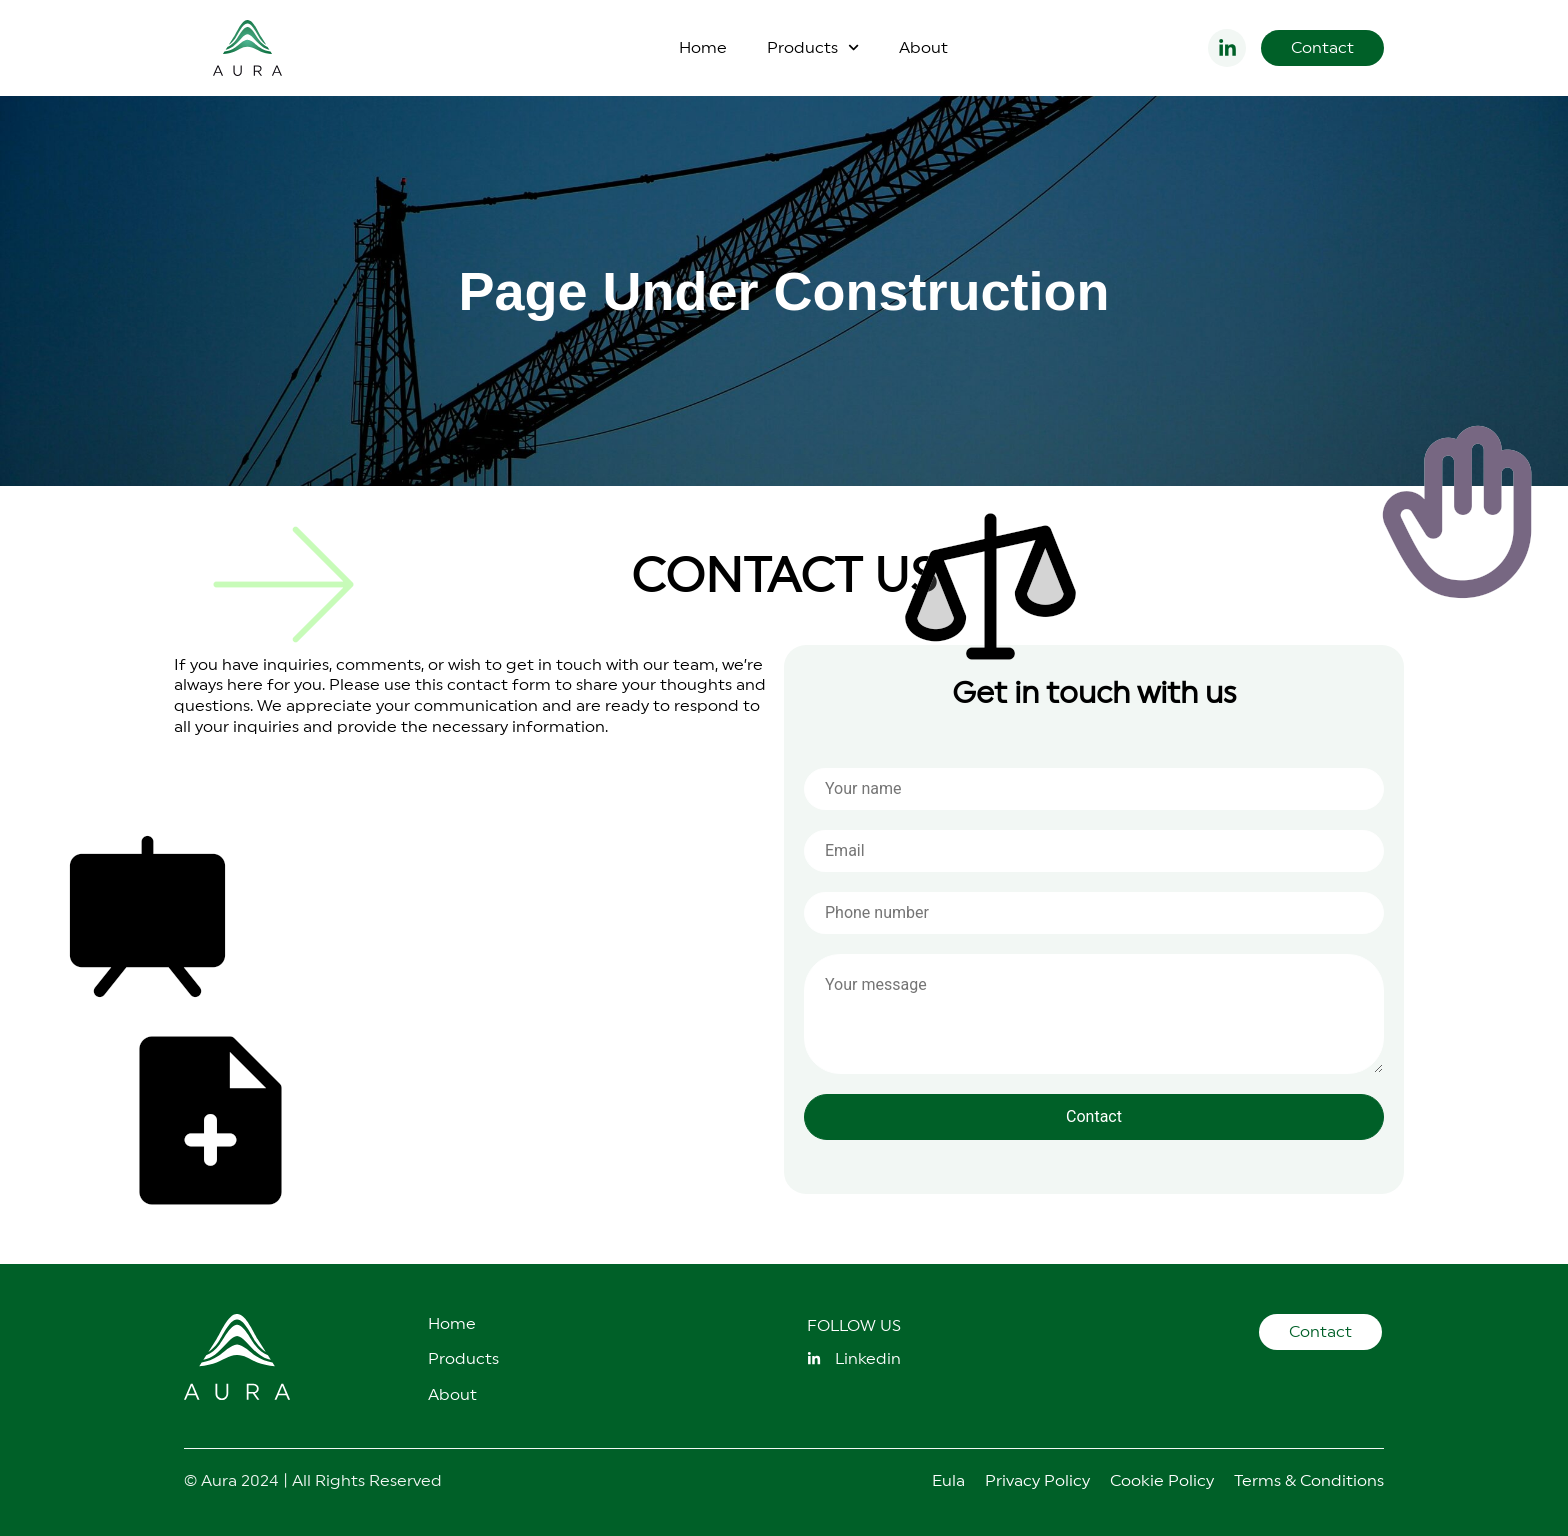 The height and width of the screenshot is (1536, 1568). Describe the element at coordinates (147, 919) in the screenshot. I see `start or view a presentation` at that location.